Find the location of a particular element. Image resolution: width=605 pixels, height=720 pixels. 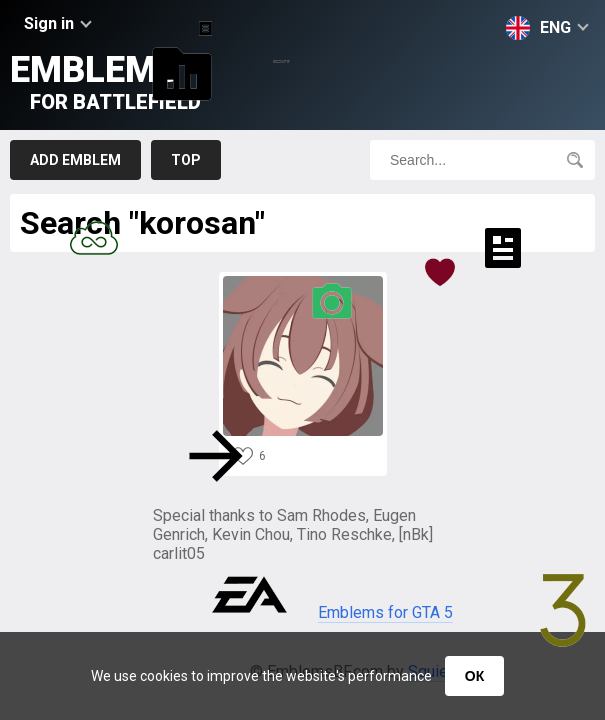

view document list is located at coordinates (205, 28).